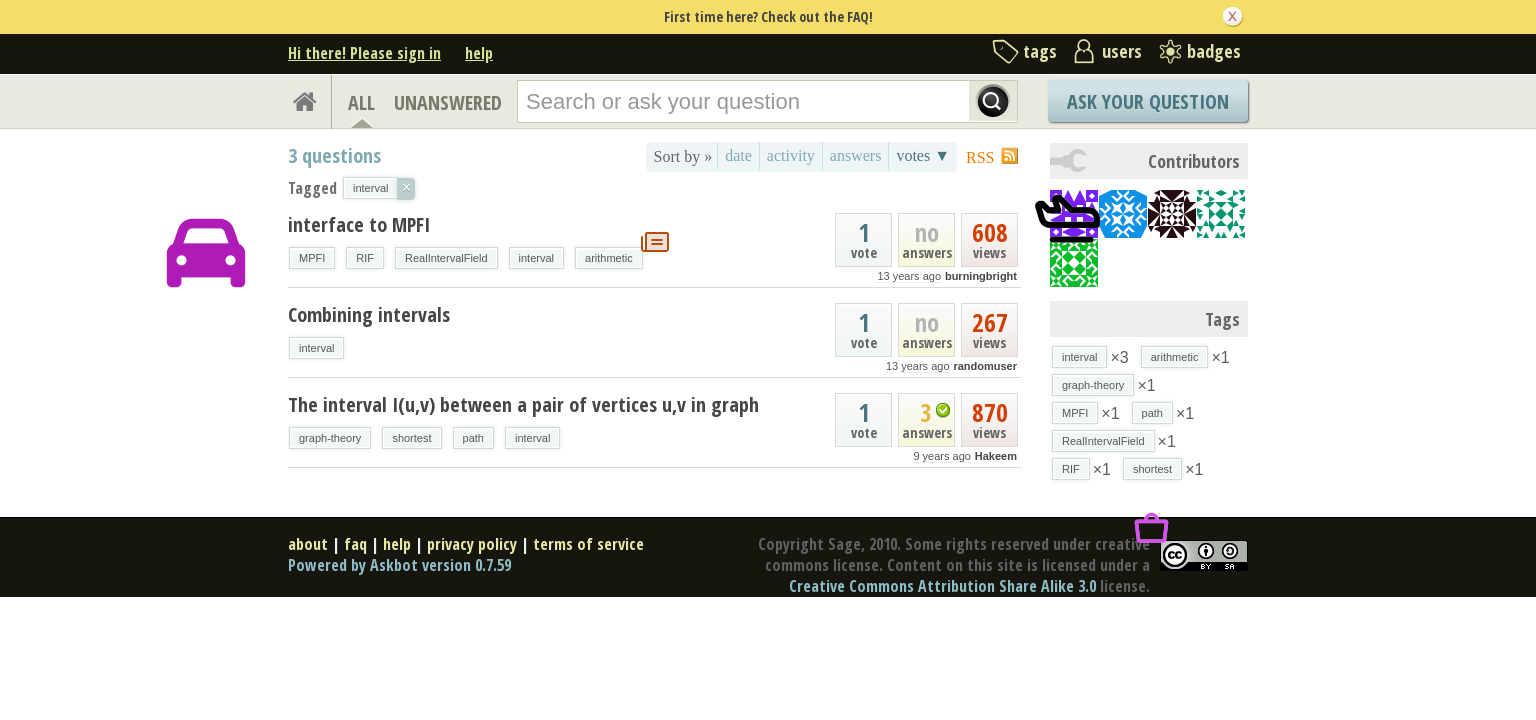 The height and width of the screenshot is (720, 1536). What do you see at coordinates (1067, 216) in the screenshot?
I see `view flight status or tracking` at bounding box center [1067, 216].